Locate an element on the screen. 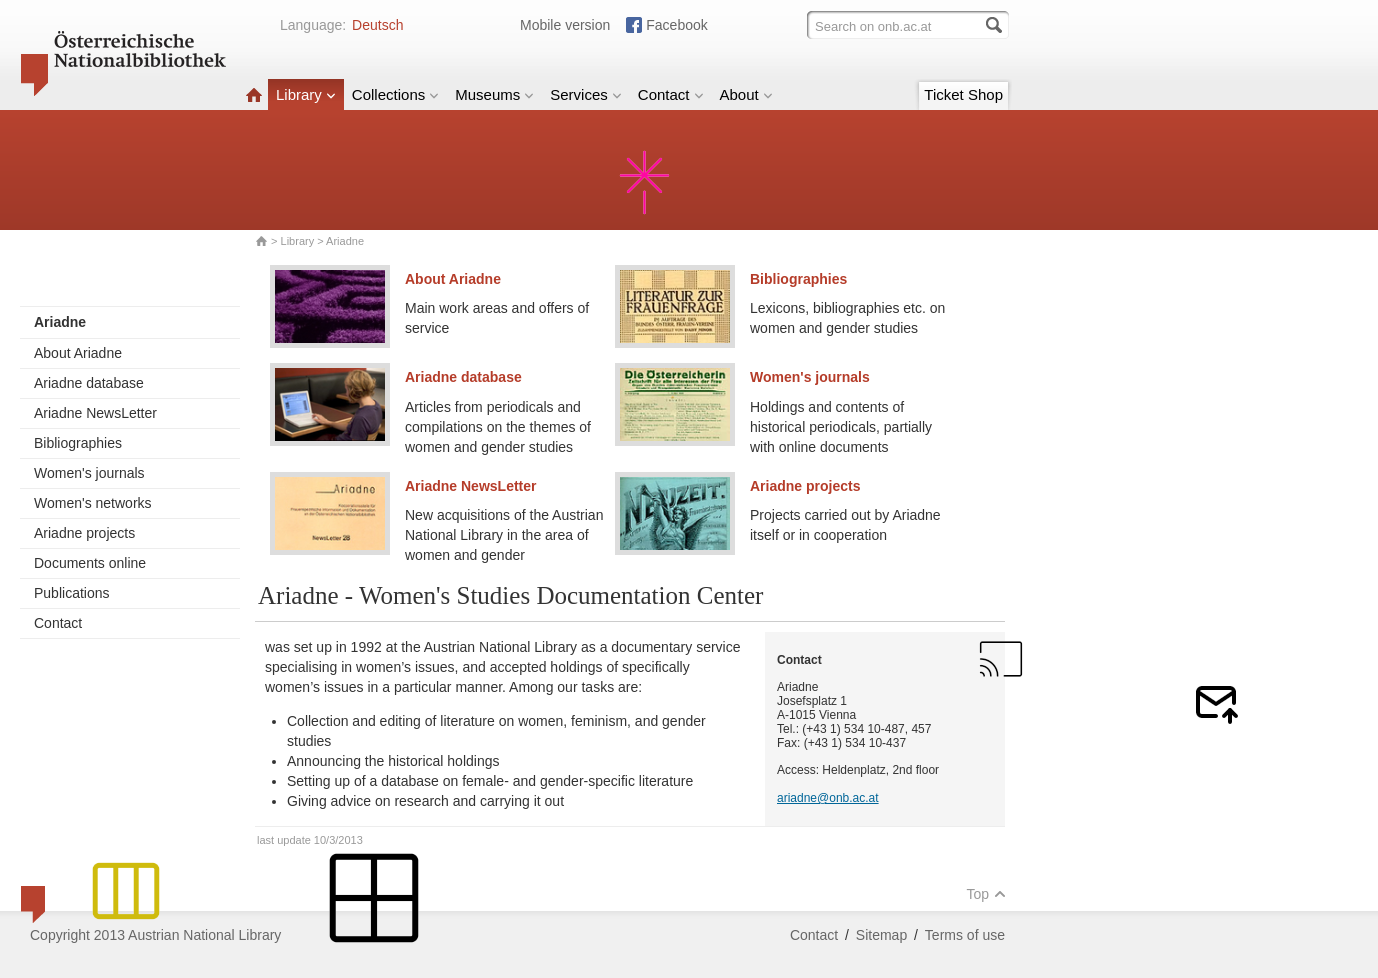 The width and height of the screenshot is (1378, 978). link to linktree profile is located at coordinates (644, 182).